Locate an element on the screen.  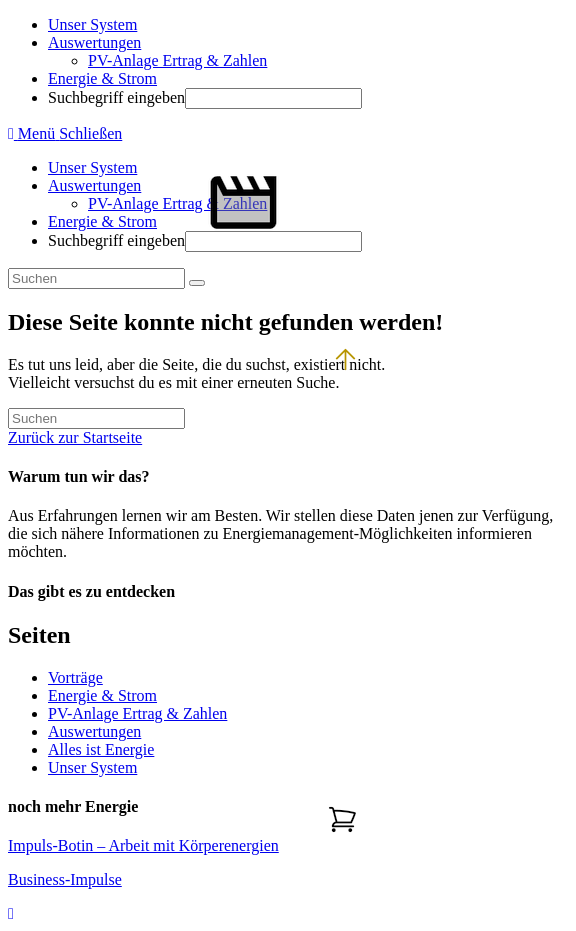
view your shopping cart is located at coordinates (342, 819).